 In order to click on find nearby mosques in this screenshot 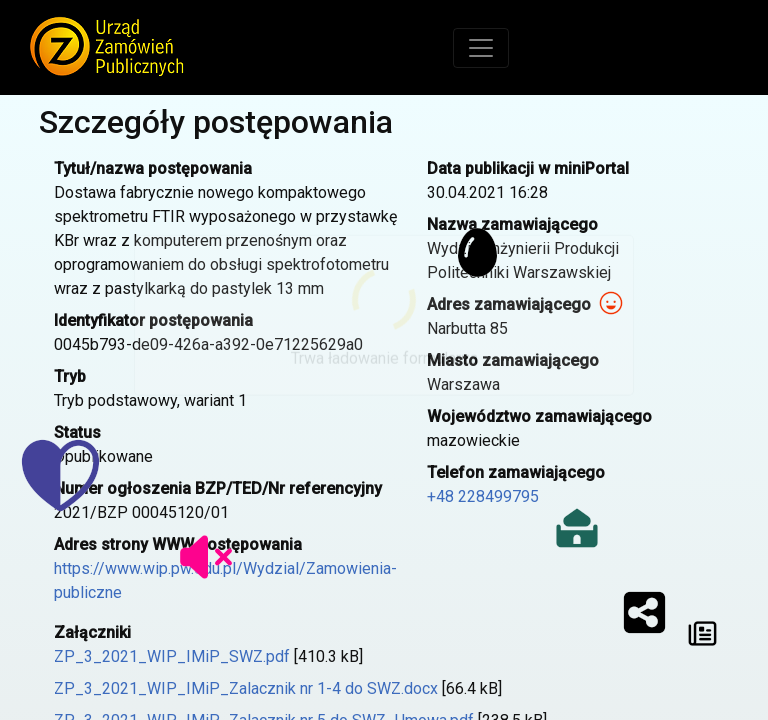, I will do `click(577, 529)`.